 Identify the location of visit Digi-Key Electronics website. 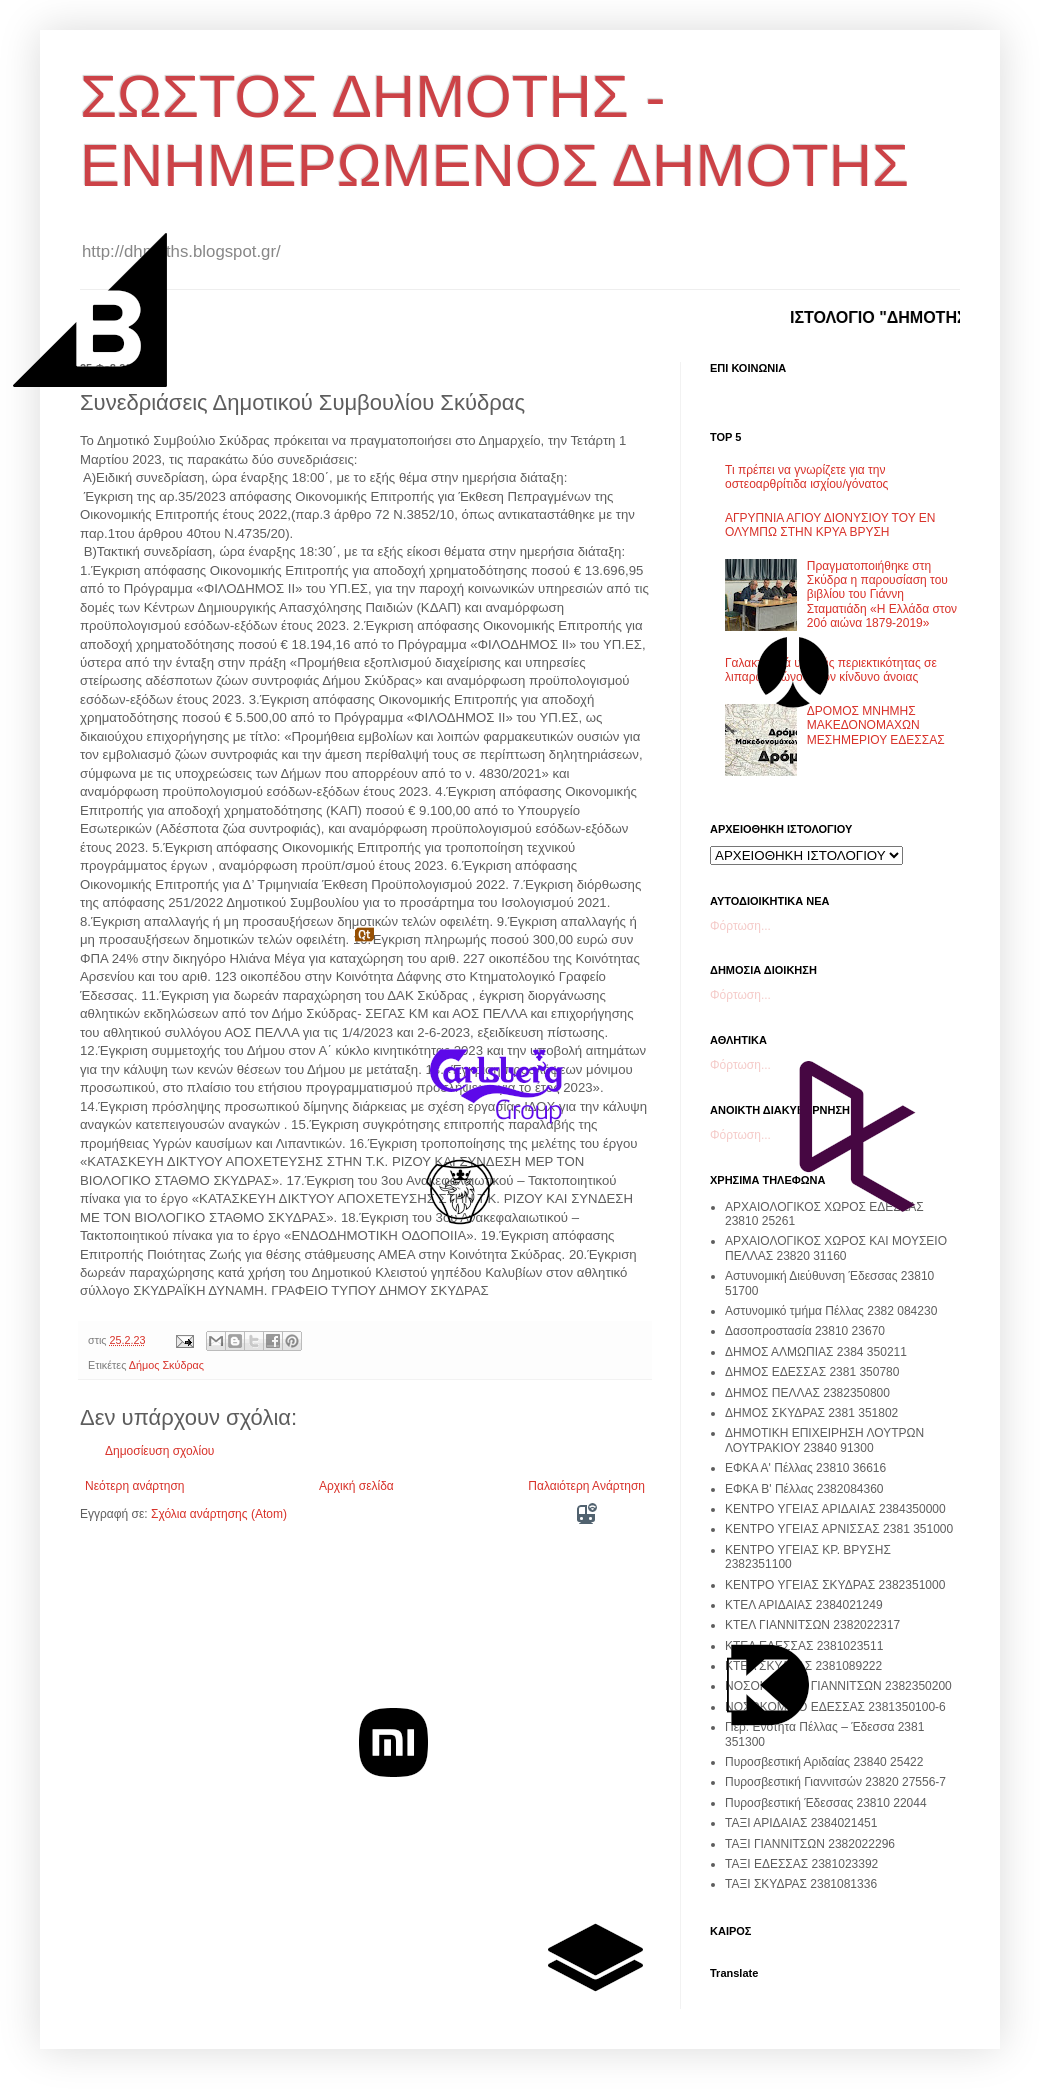
(768, 1685).